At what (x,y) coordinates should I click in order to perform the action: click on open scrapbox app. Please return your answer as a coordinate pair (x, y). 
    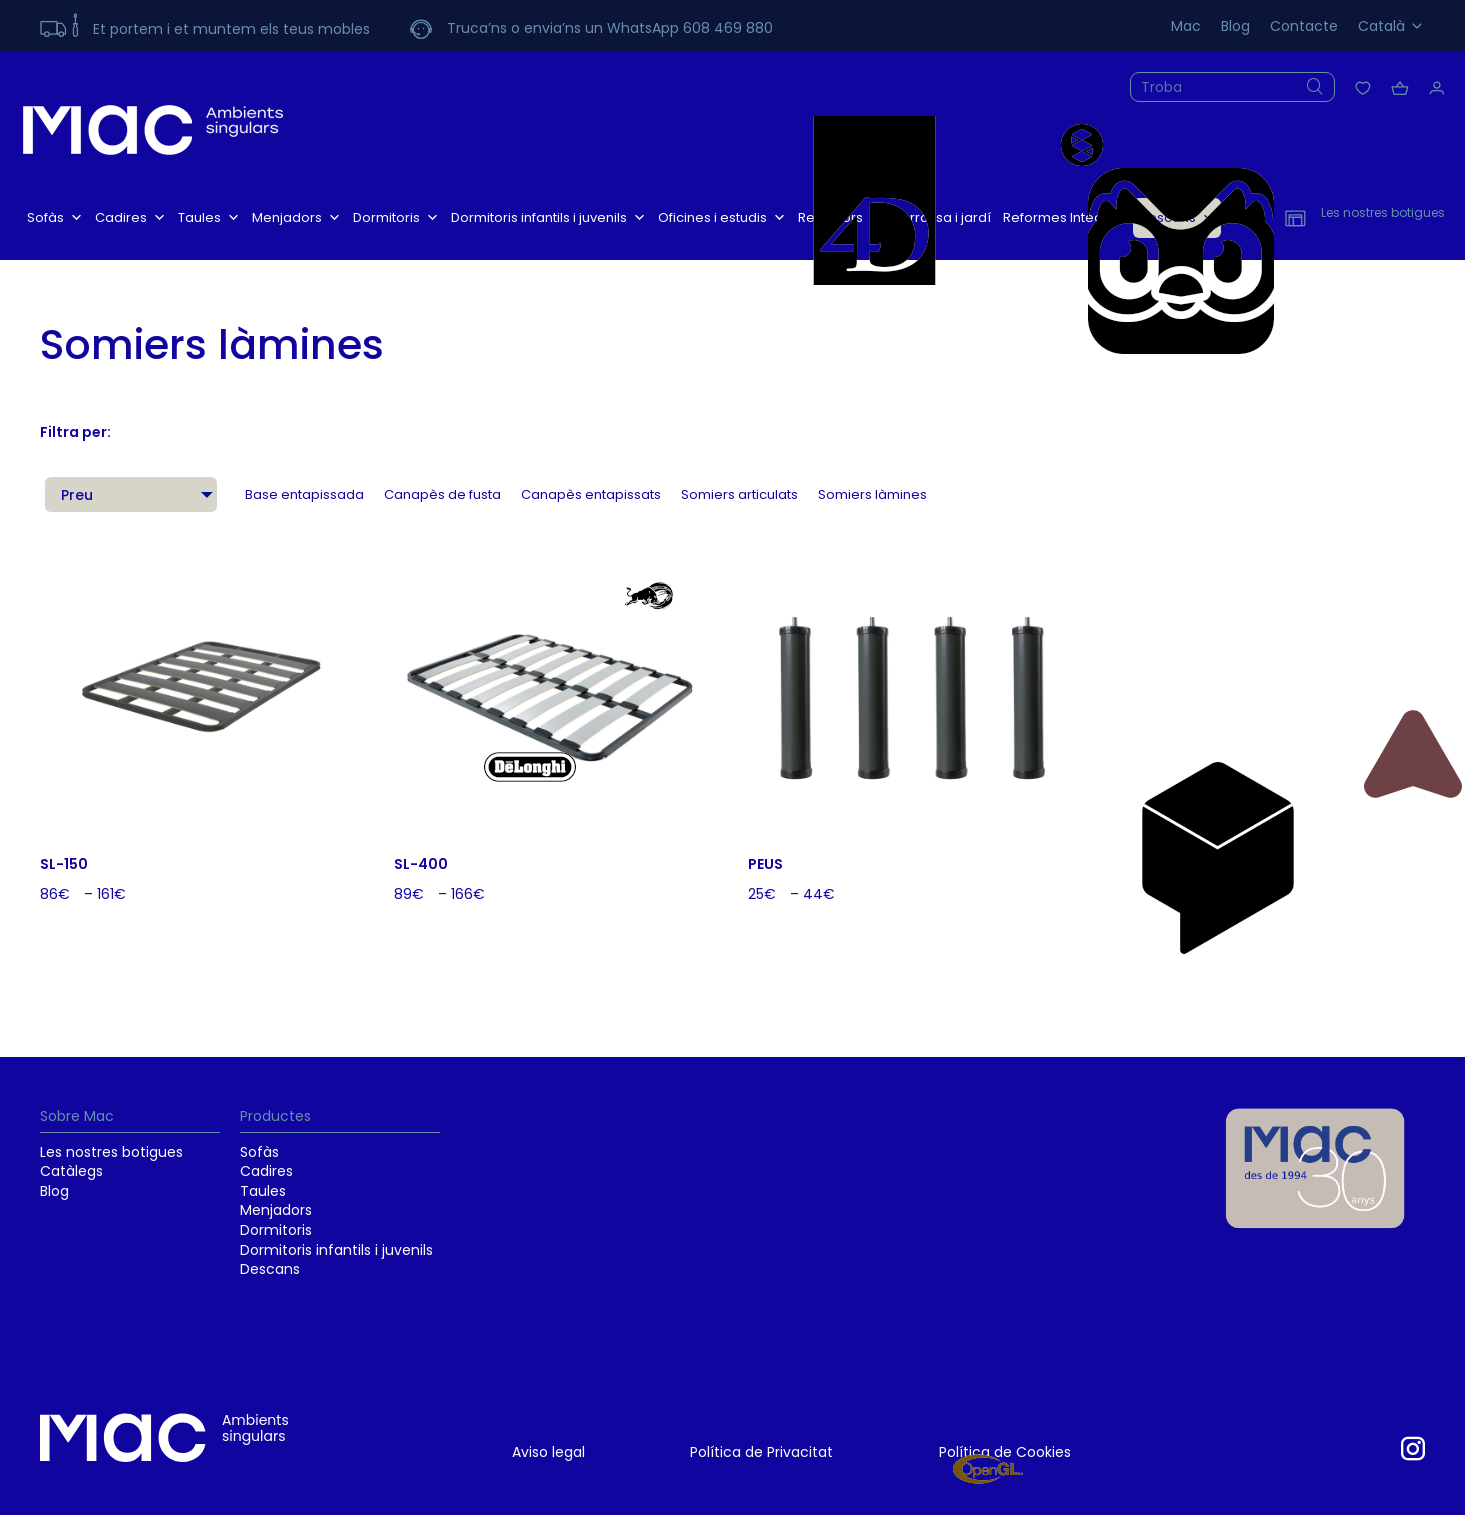
    Looking at the image, I should click on (1082, 145).